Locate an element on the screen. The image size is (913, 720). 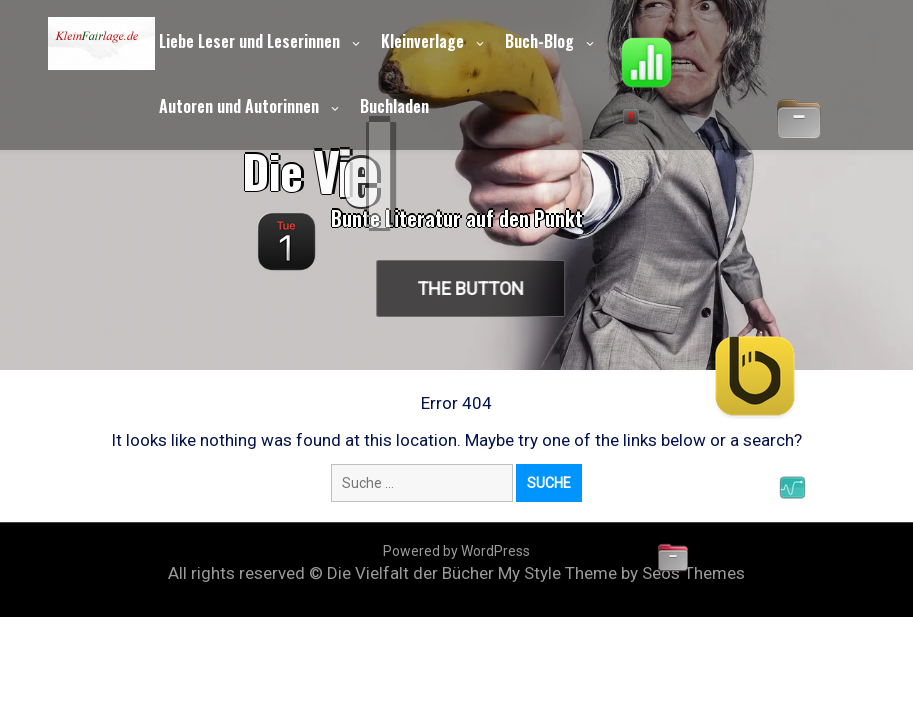
open system resource usage monitor is located at coordinates (792, 487).